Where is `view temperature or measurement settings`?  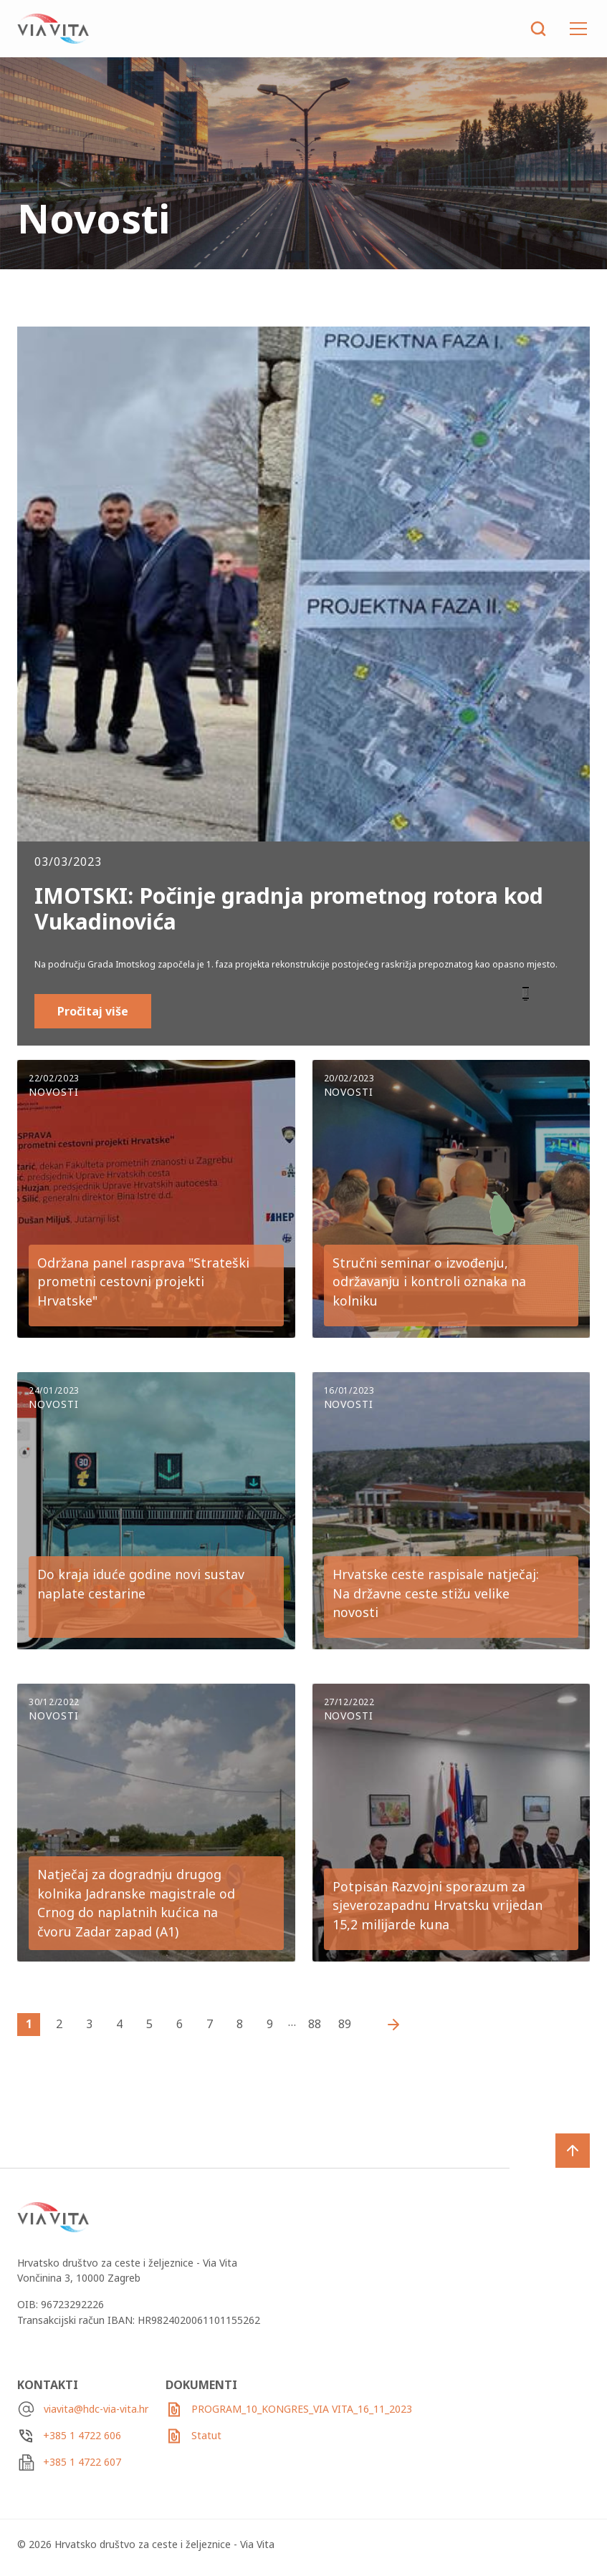
view temperature or measurement settings is located at coordinates (525, 993).